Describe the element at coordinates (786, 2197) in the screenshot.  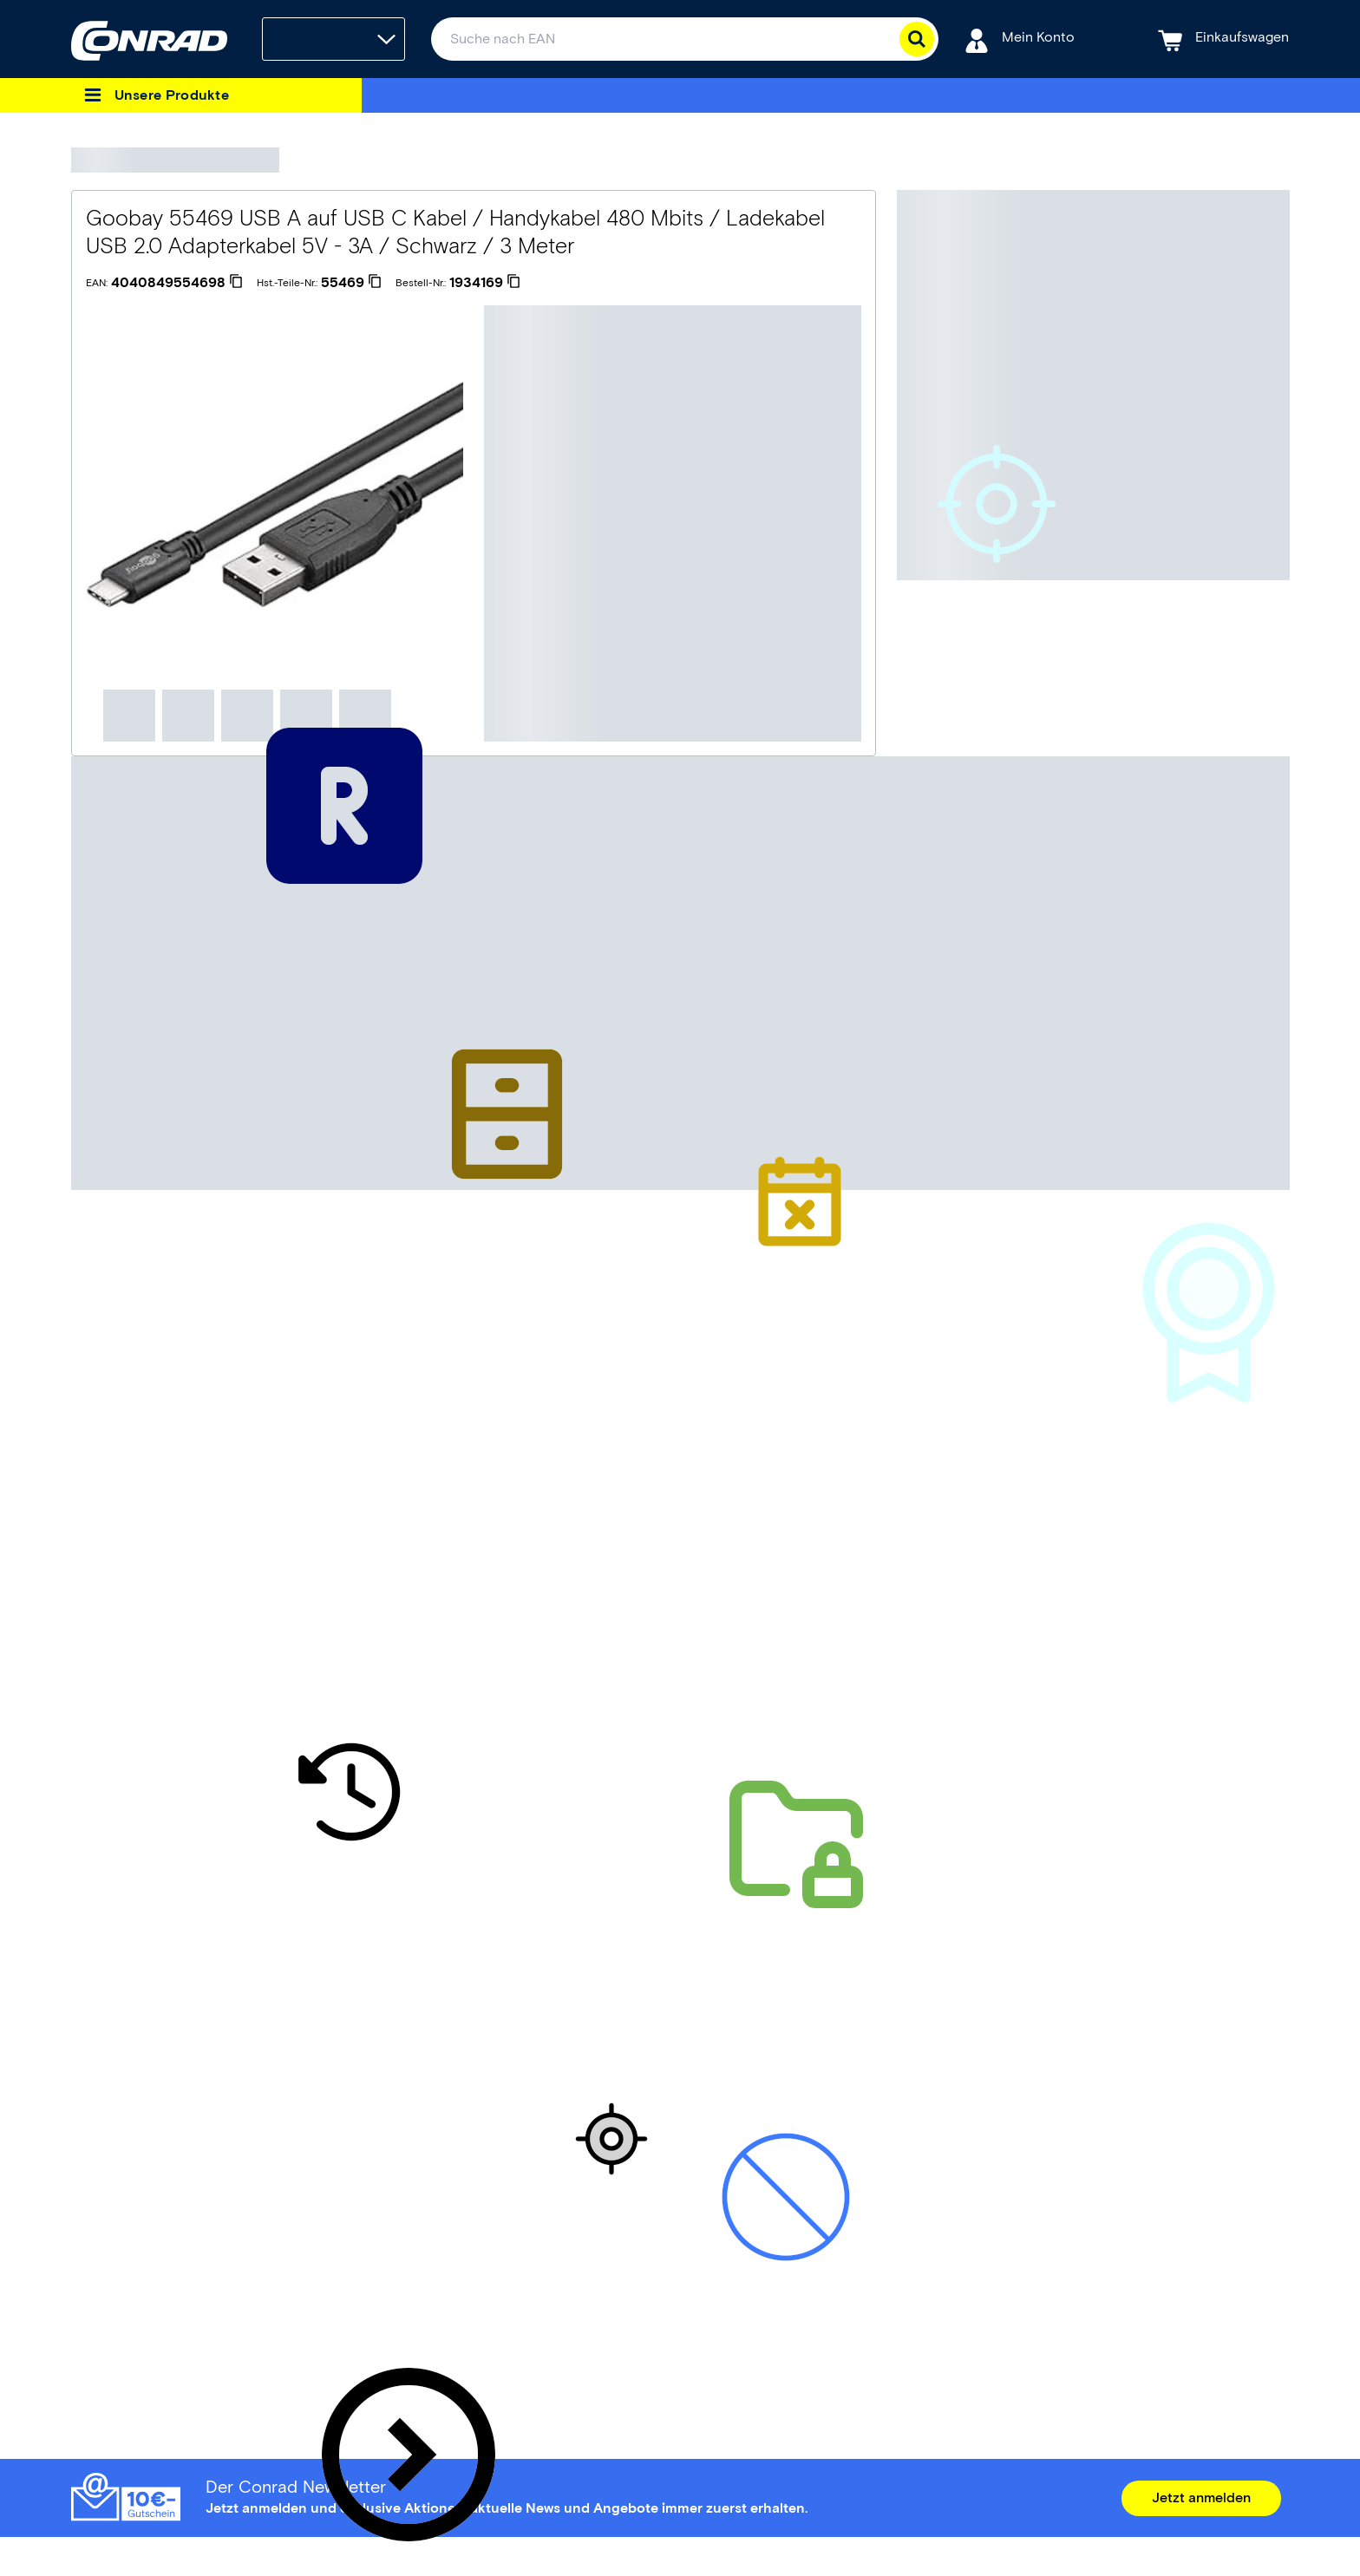
I see `indicates a prohibited or blocked action` at that location.